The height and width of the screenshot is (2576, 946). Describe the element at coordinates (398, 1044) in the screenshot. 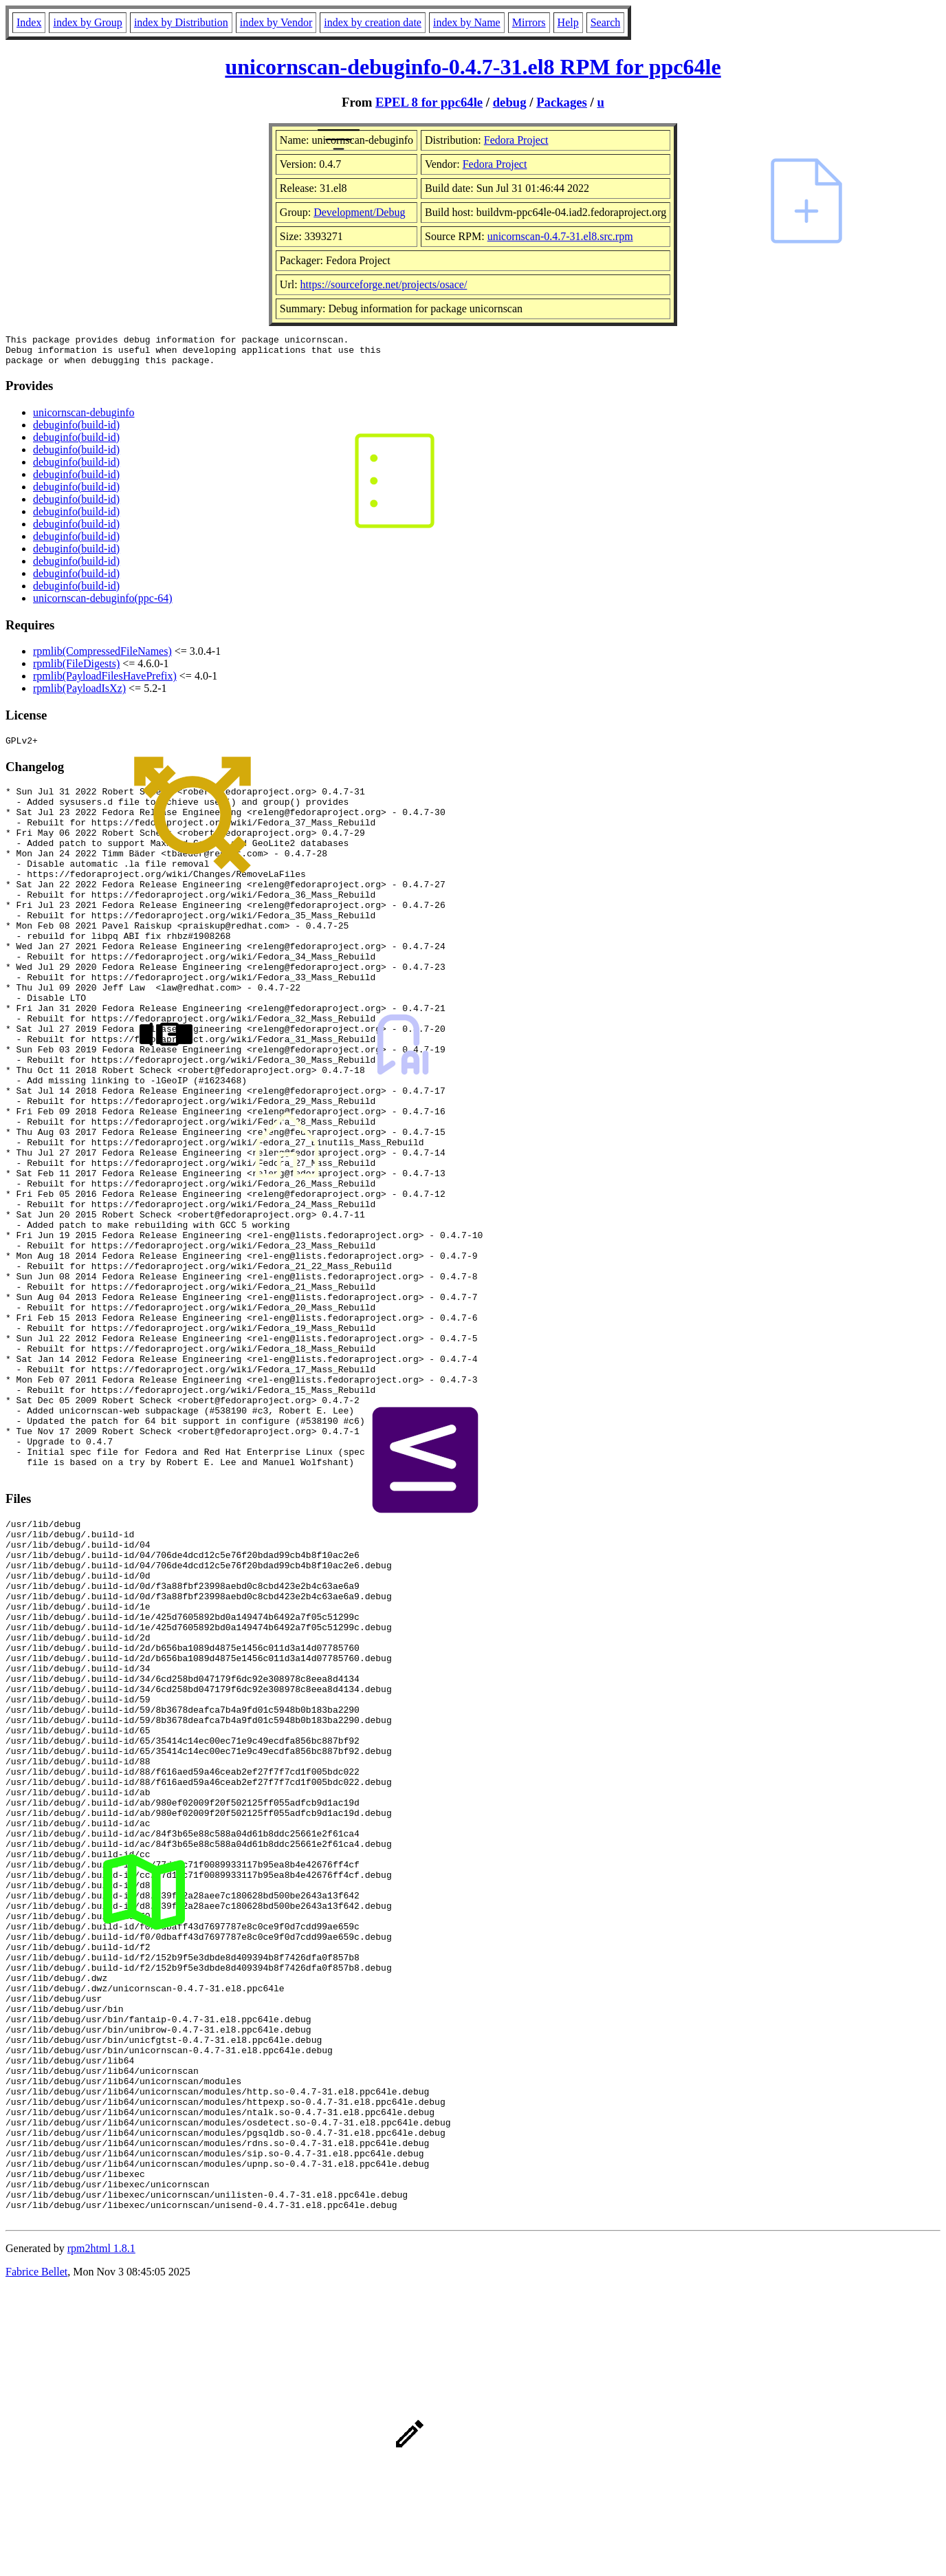

I see `access AI-powered bookmarks` at that location.